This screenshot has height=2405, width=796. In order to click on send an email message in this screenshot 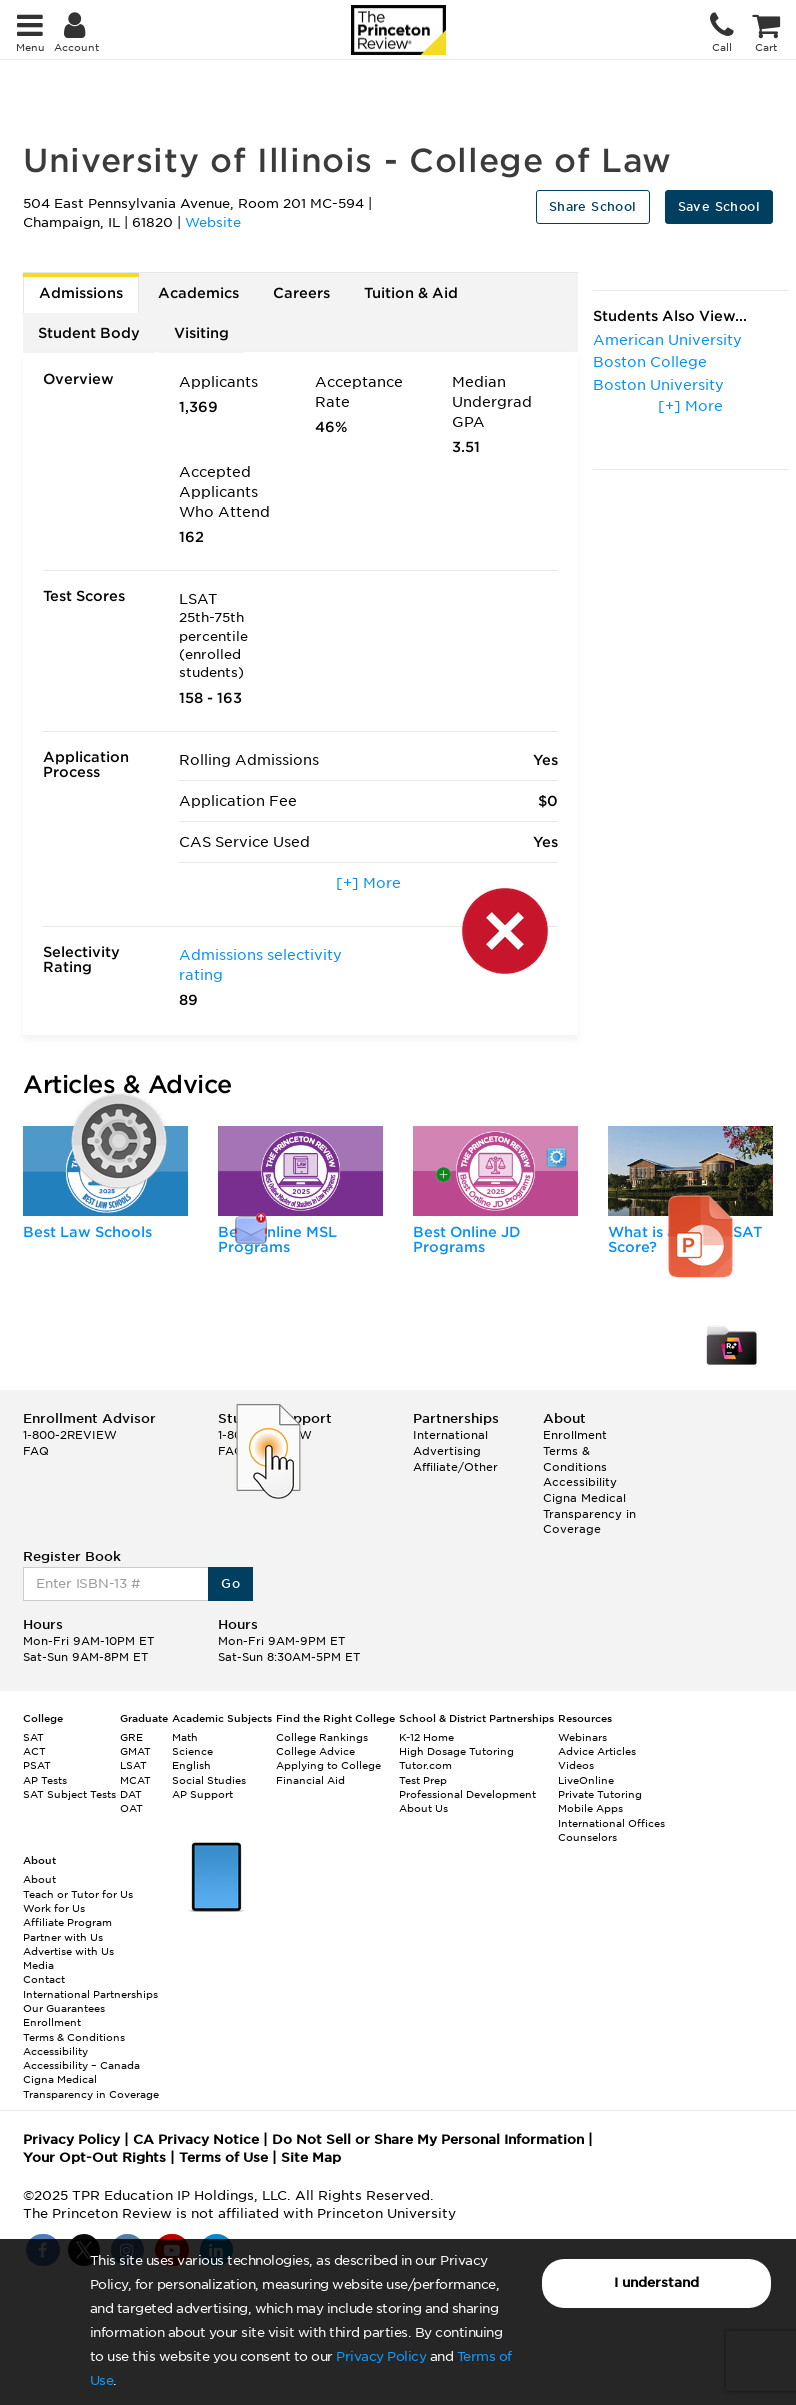, I will do `click(251, 1230)`.